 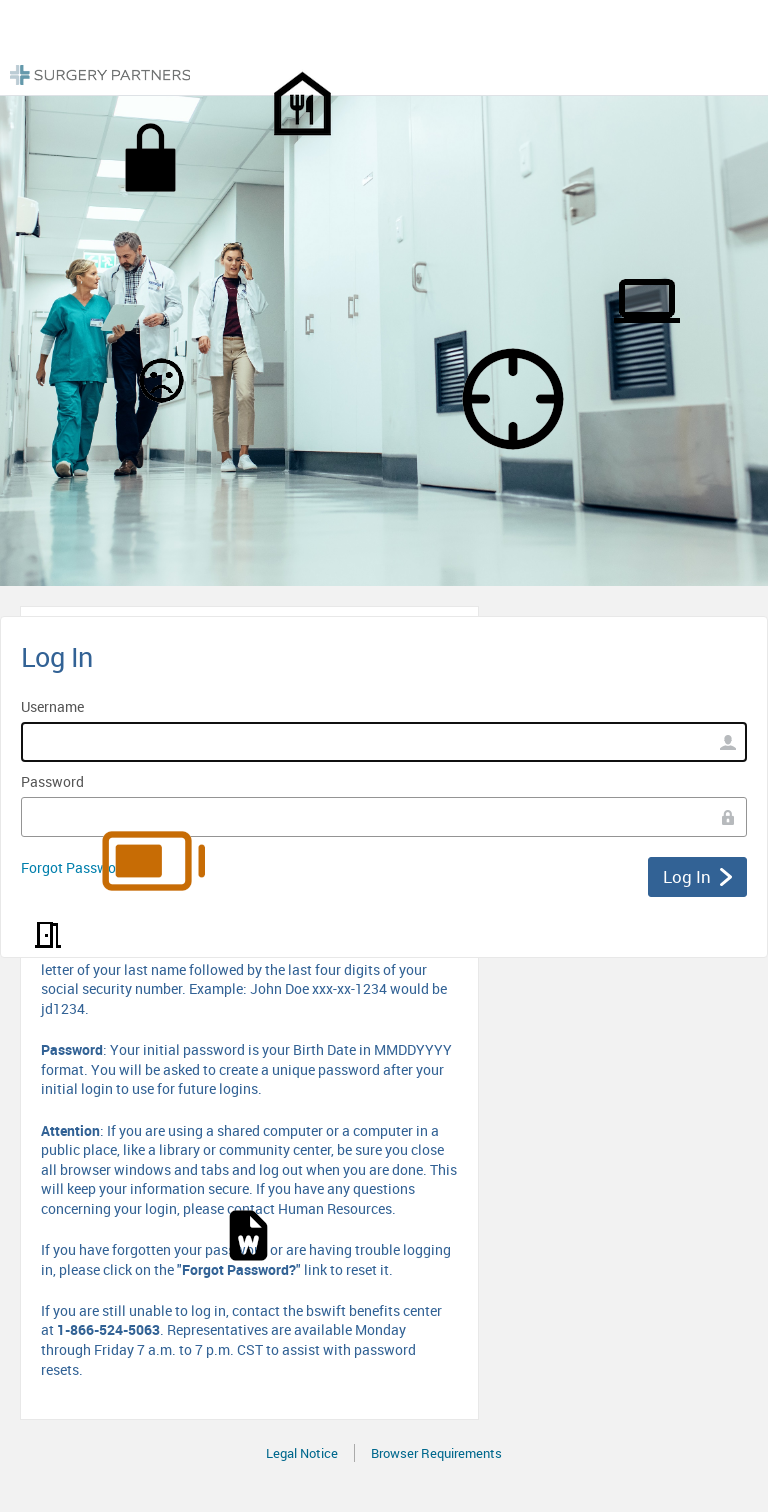 I want to click on indicates a locked or secured item, so click(x=150, y=157).